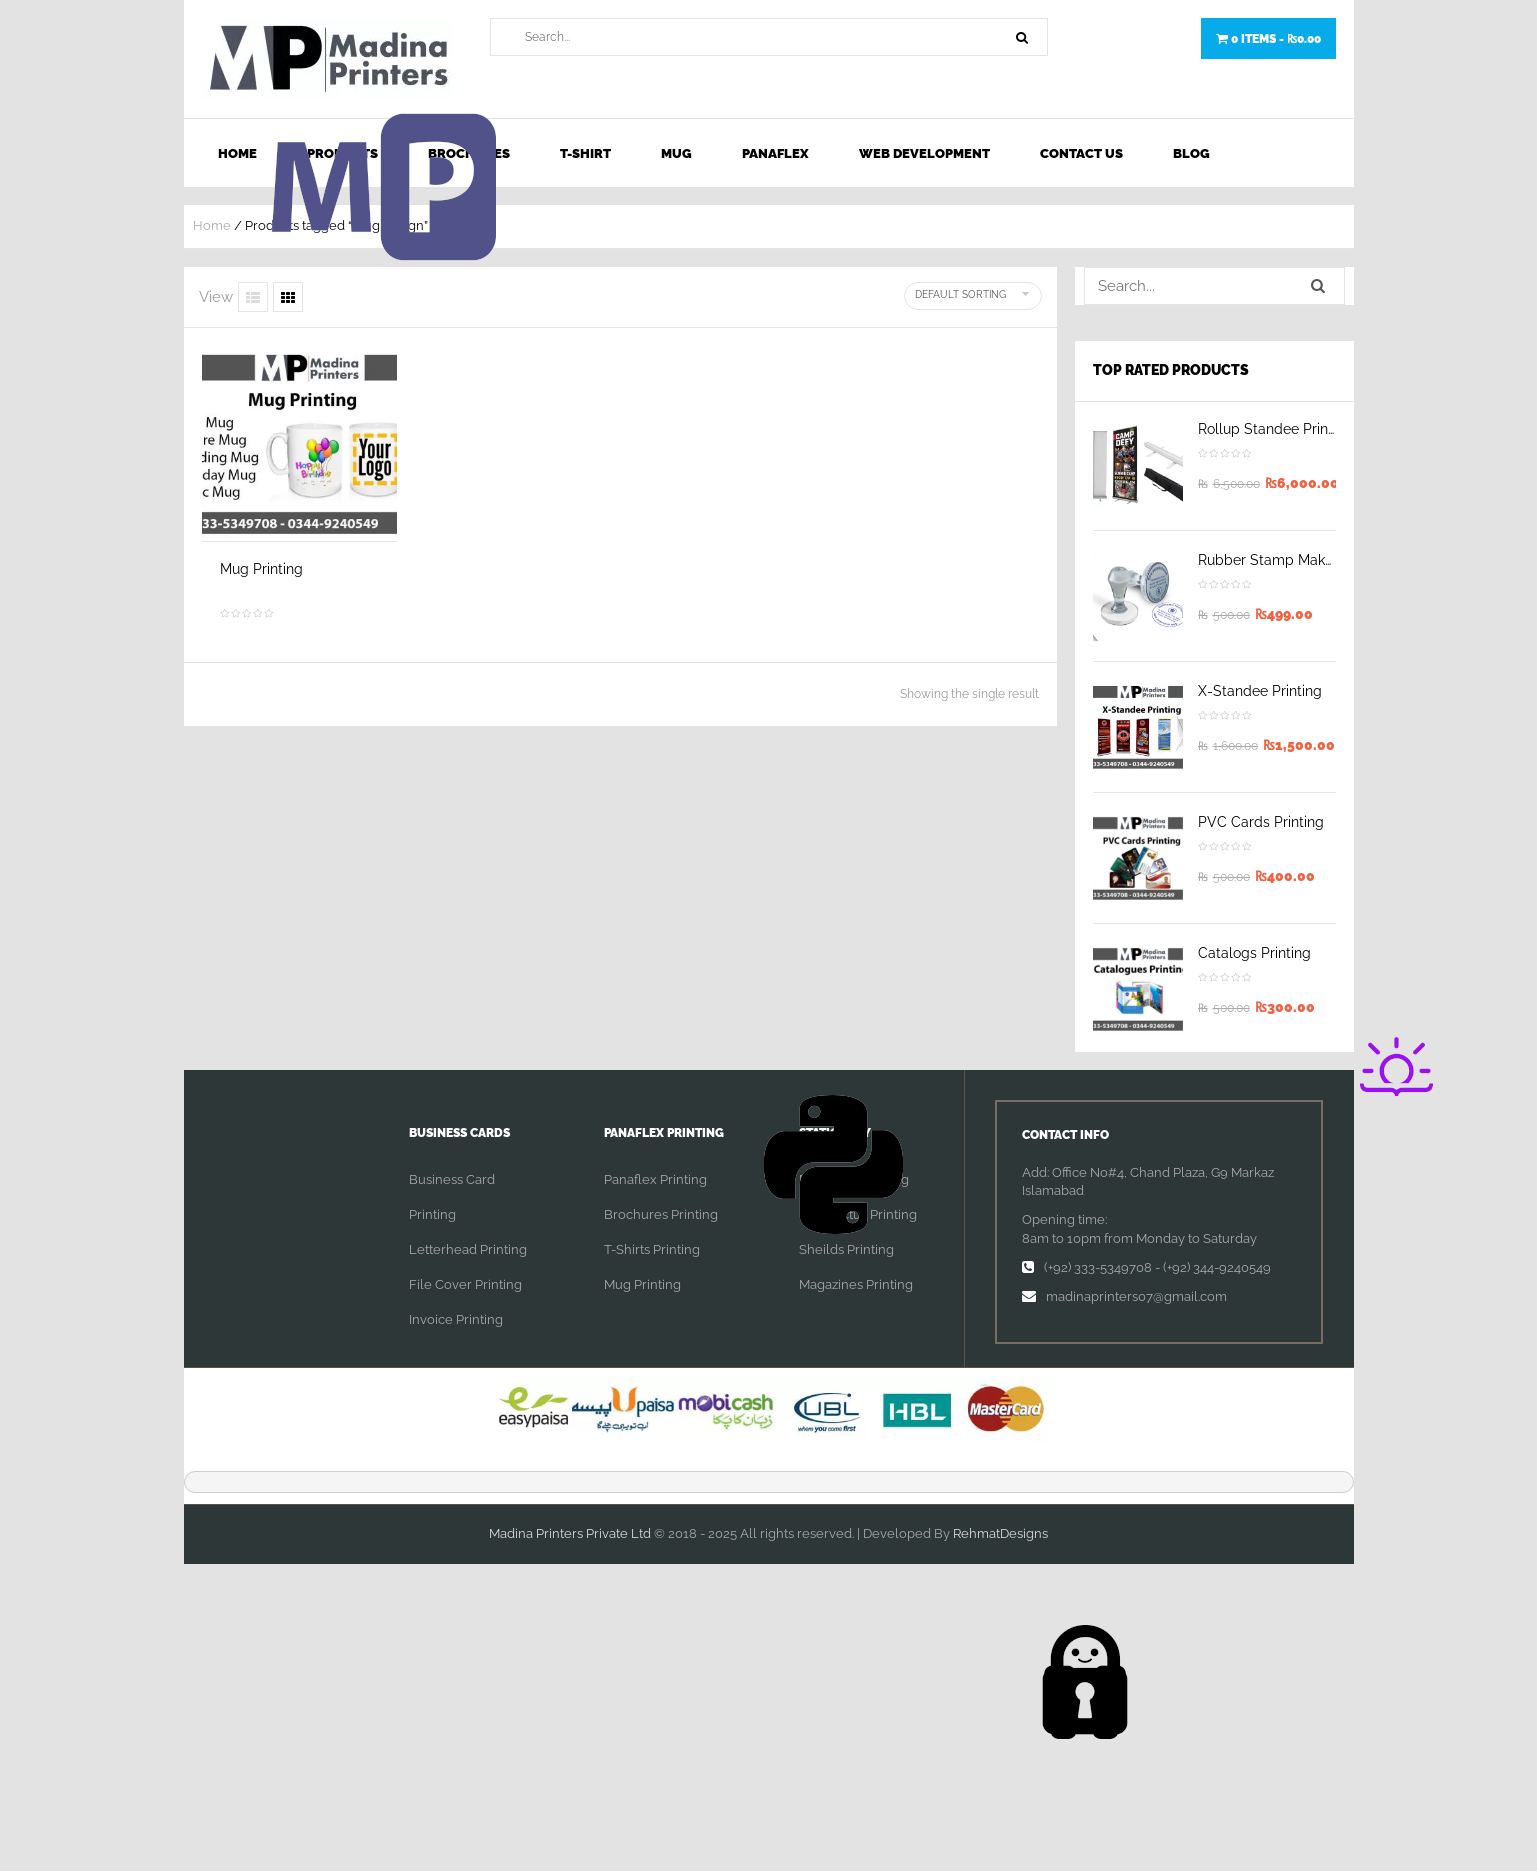 This screenshot has height=1871, width=1537. Describe the element at coordinates (833, 1164) in the screenshot. I see `python programming language logo` at that location.